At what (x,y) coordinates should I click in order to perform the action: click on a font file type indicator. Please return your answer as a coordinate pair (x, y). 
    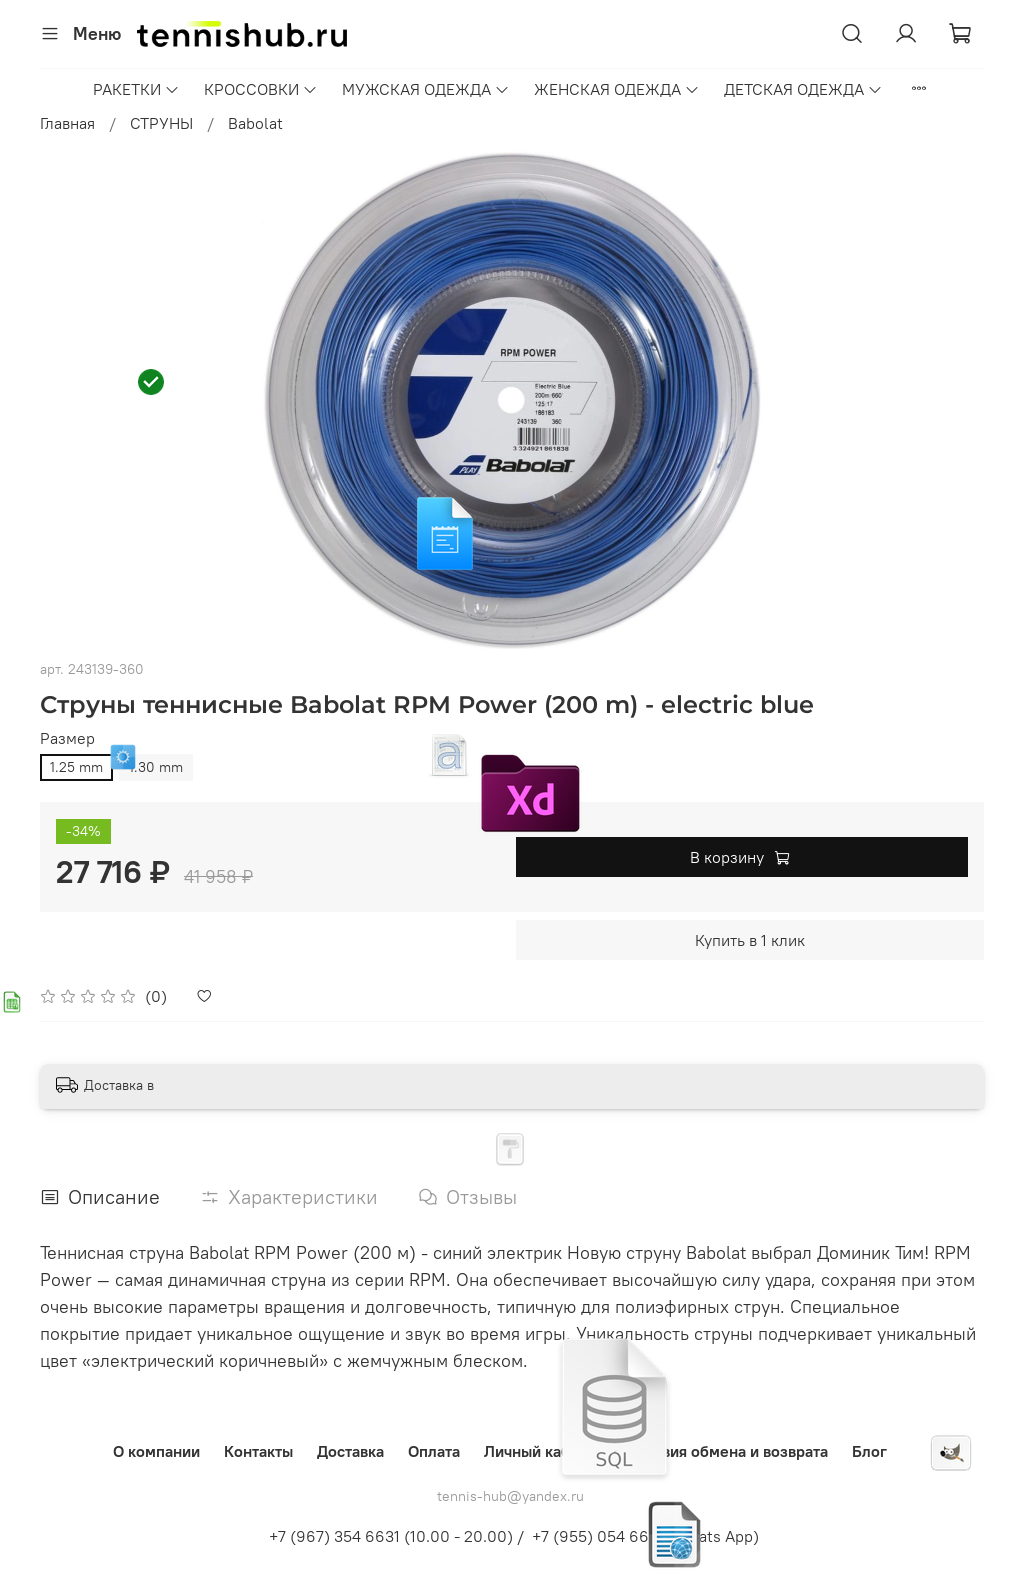
    Looking at the image, I should click on (450, 755).